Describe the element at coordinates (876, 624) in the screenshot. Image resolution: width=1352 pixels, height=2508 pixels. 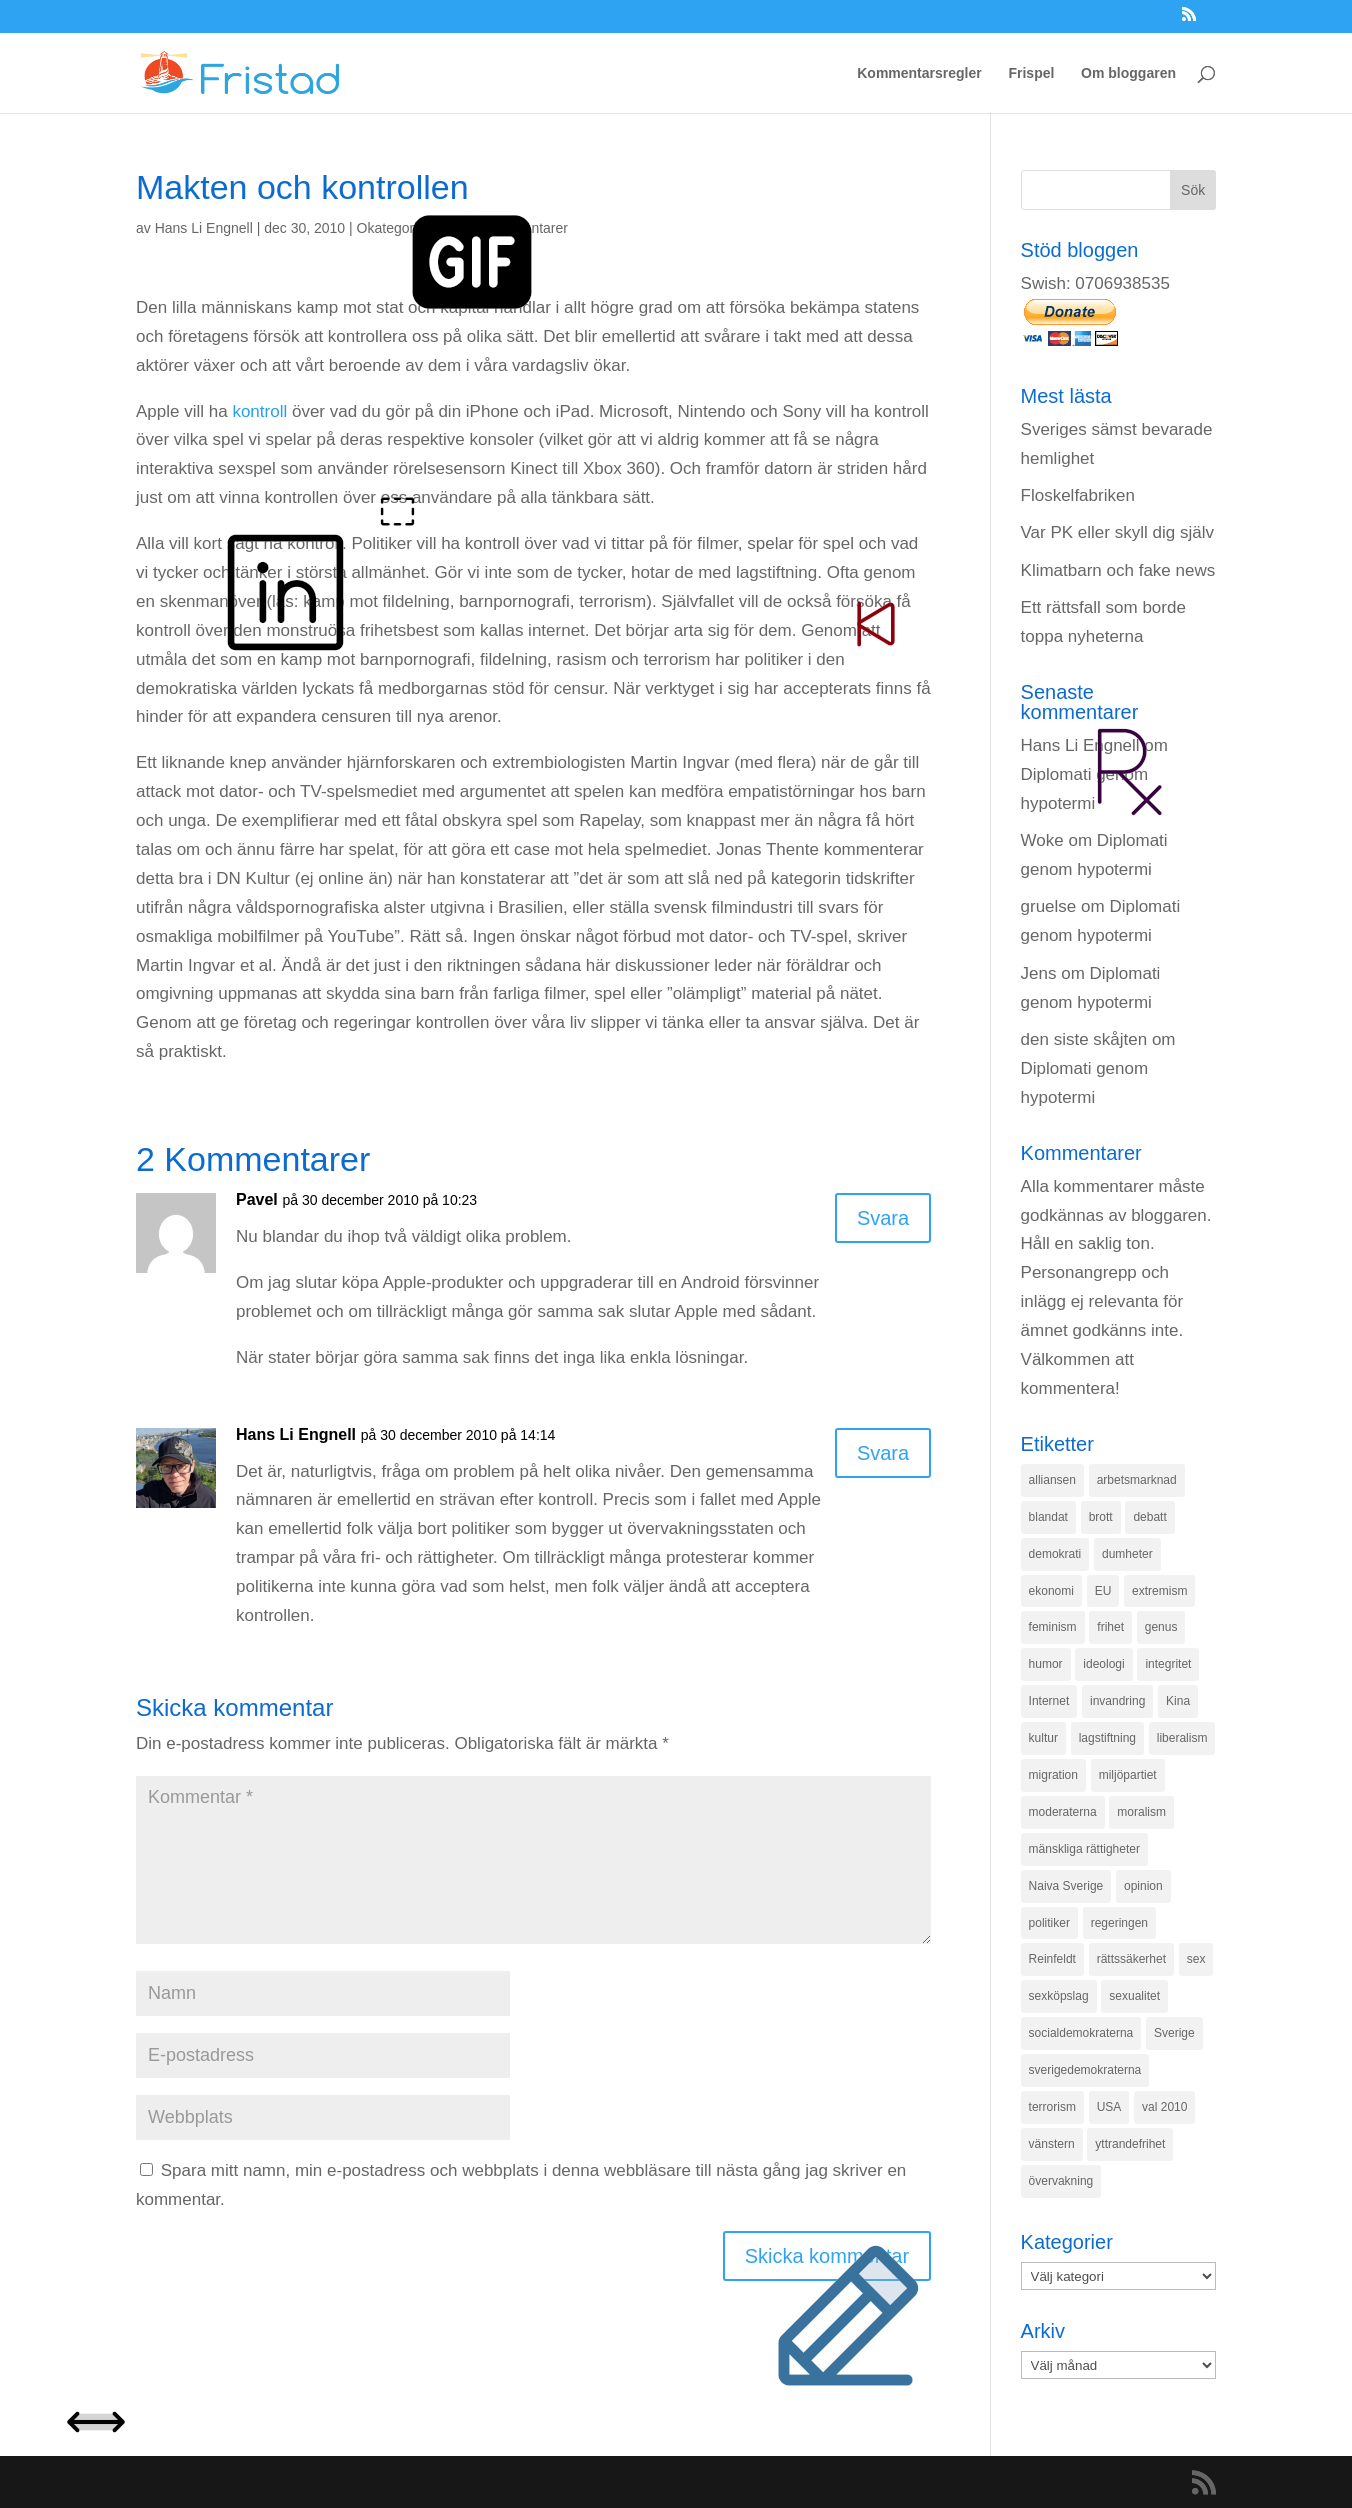
I see `skip to previous track` at that location.